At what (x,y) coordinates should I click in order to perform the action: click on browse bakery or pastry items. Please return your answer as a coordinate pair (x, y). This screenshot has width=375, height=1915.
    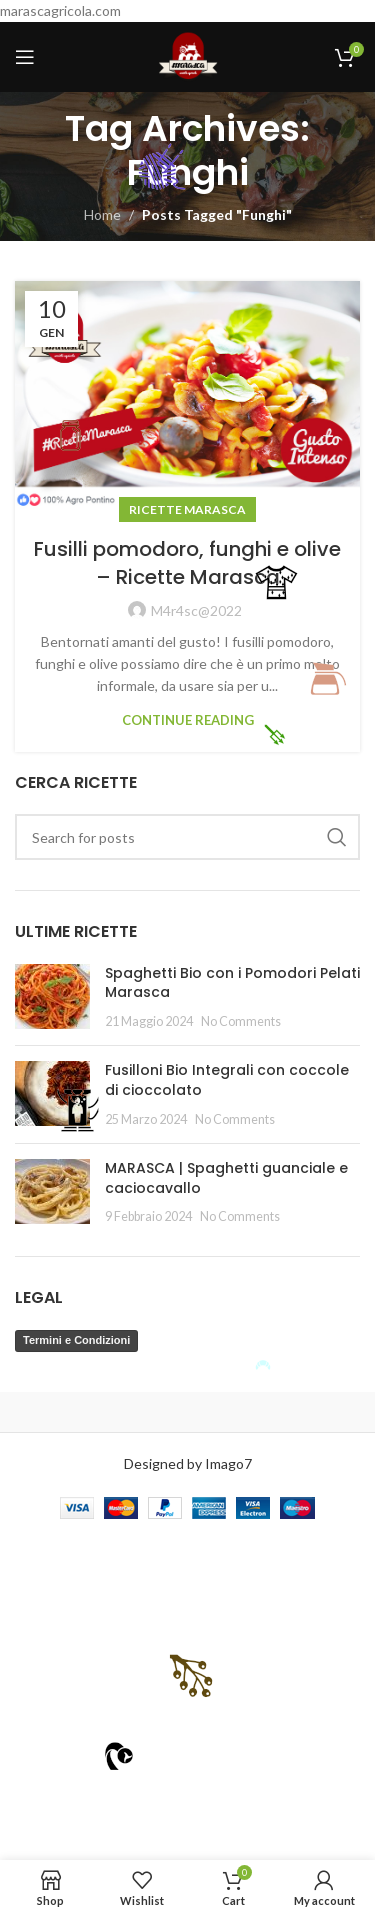
    Looking at the image, I should click on (263, 1365).